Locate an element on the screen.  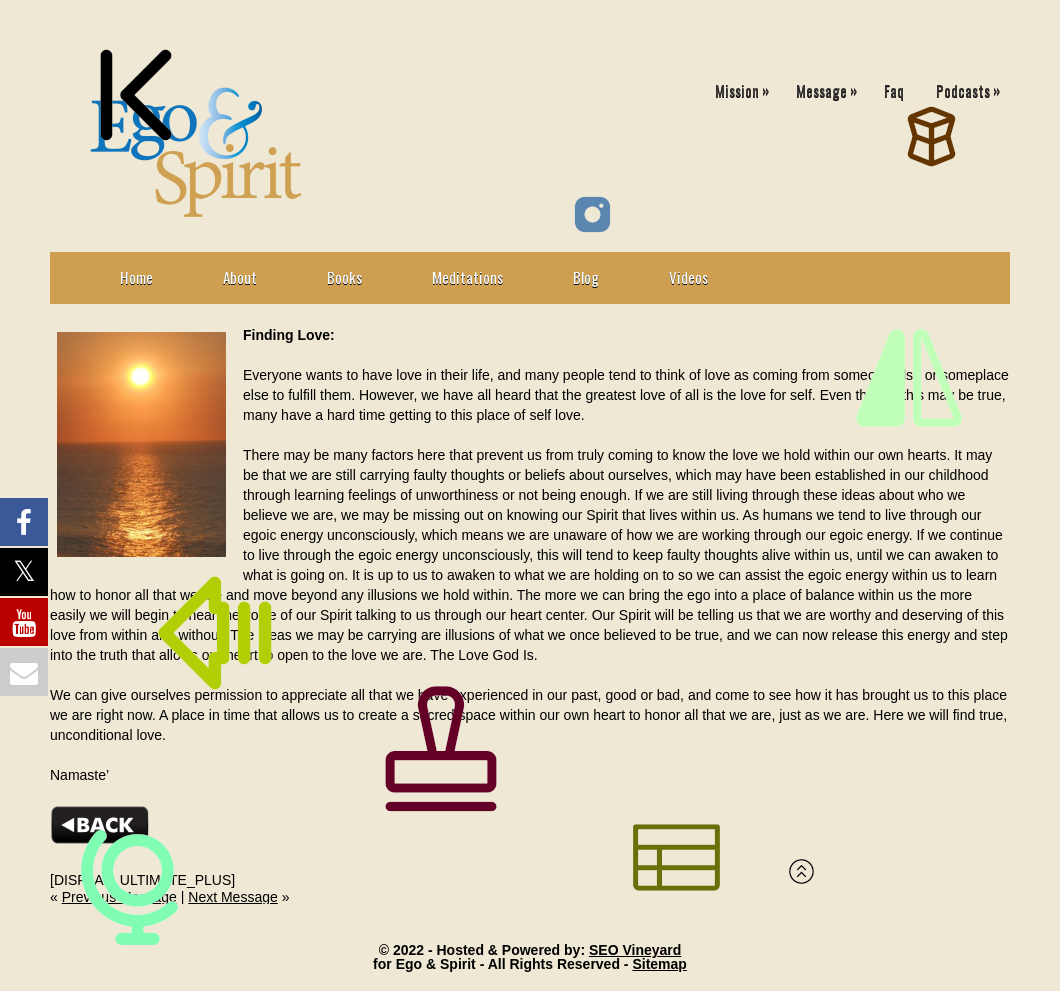
view data in table format is located at coordinates (676, 857).